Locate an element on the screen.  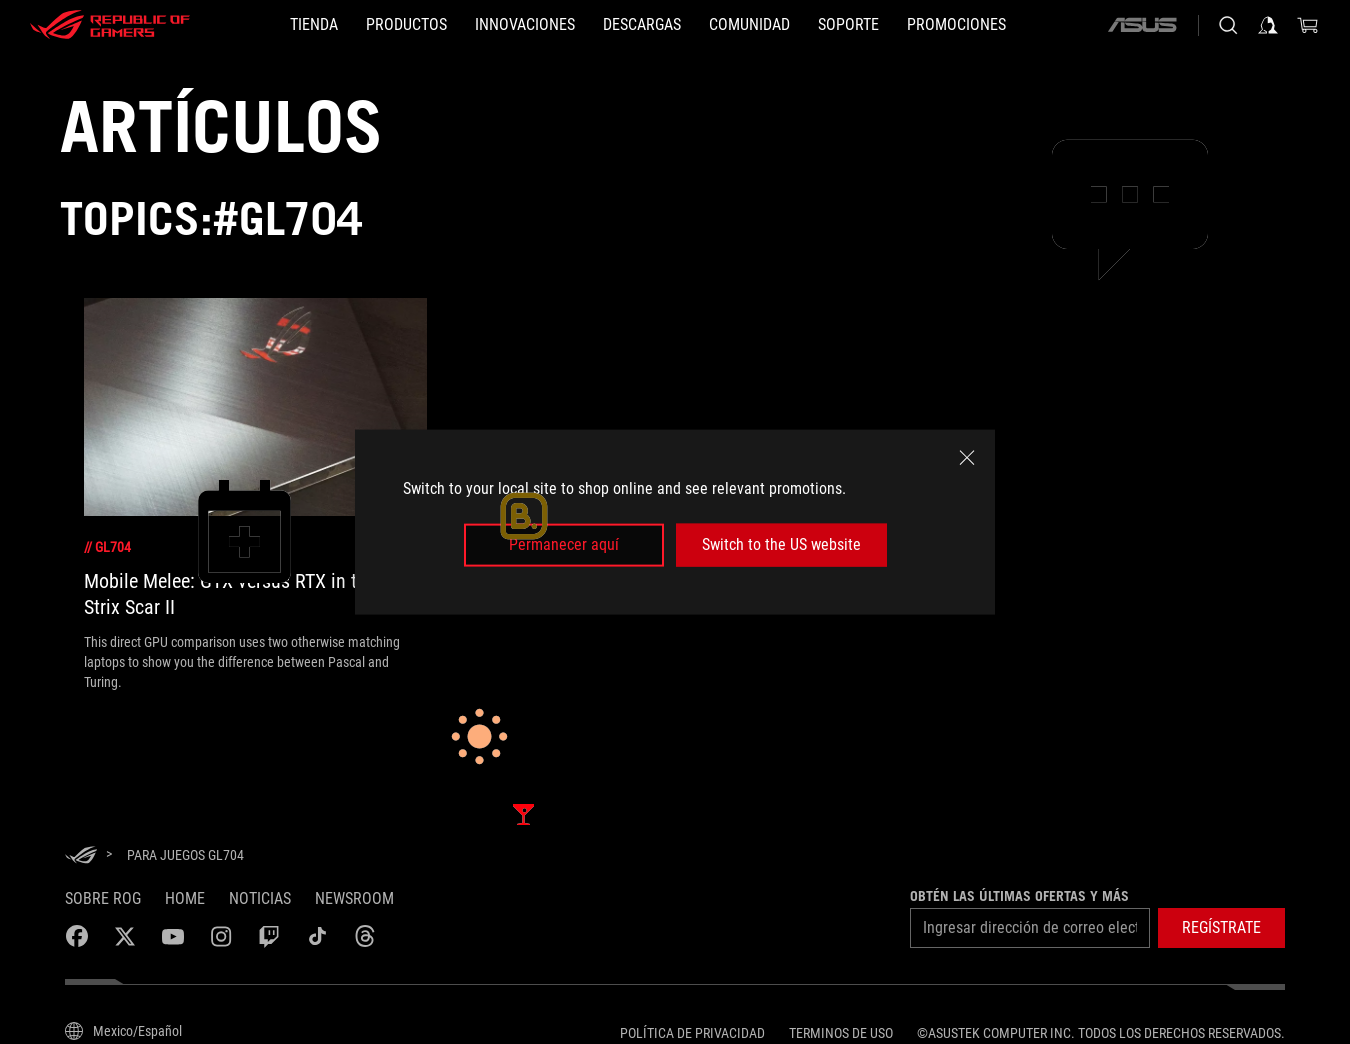
visit booking.com is located at coordinates (524, 516).